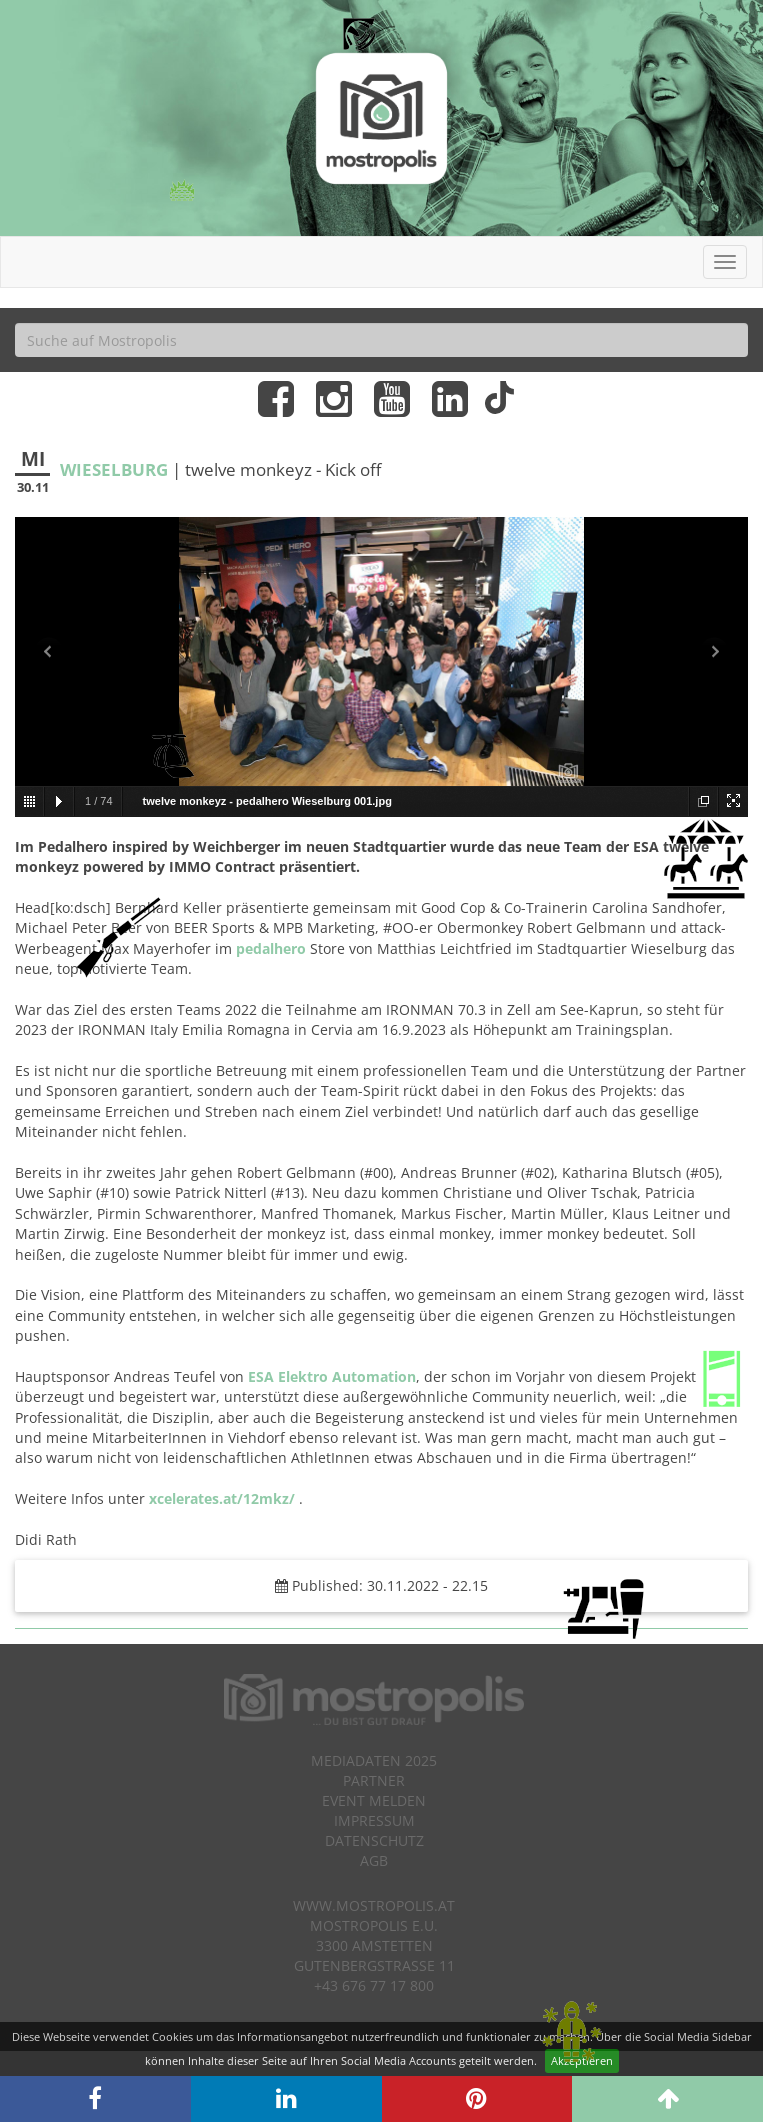  What do you see at coordinates (571, 2031) in the screenshot?
I see `indicates severe winter weather conditions` at bounding box center [571, 2031].